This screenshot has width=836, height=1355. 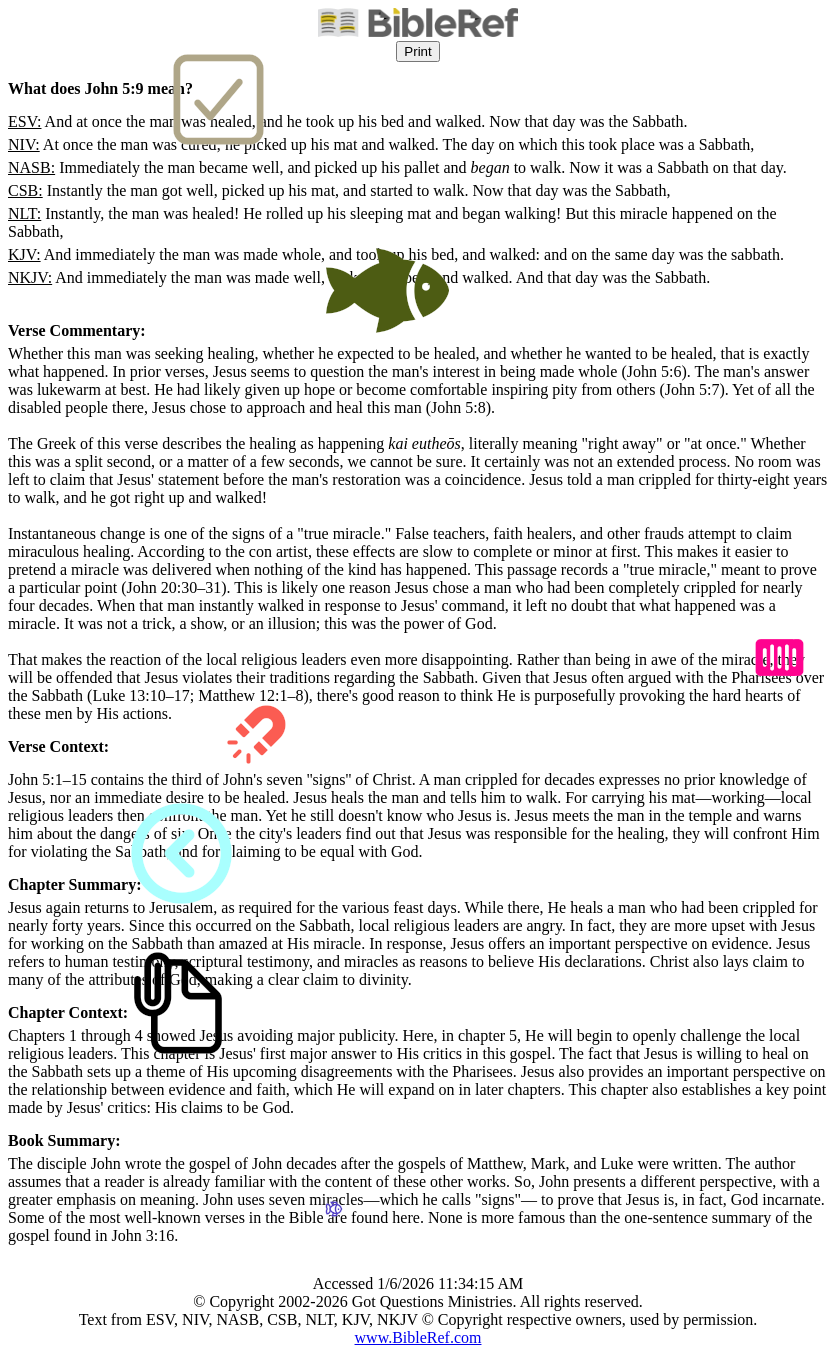 What do you see at coordinates (779, 657) in the screenshot?
I see `scan a barcode` at bounding box center [779, 657].